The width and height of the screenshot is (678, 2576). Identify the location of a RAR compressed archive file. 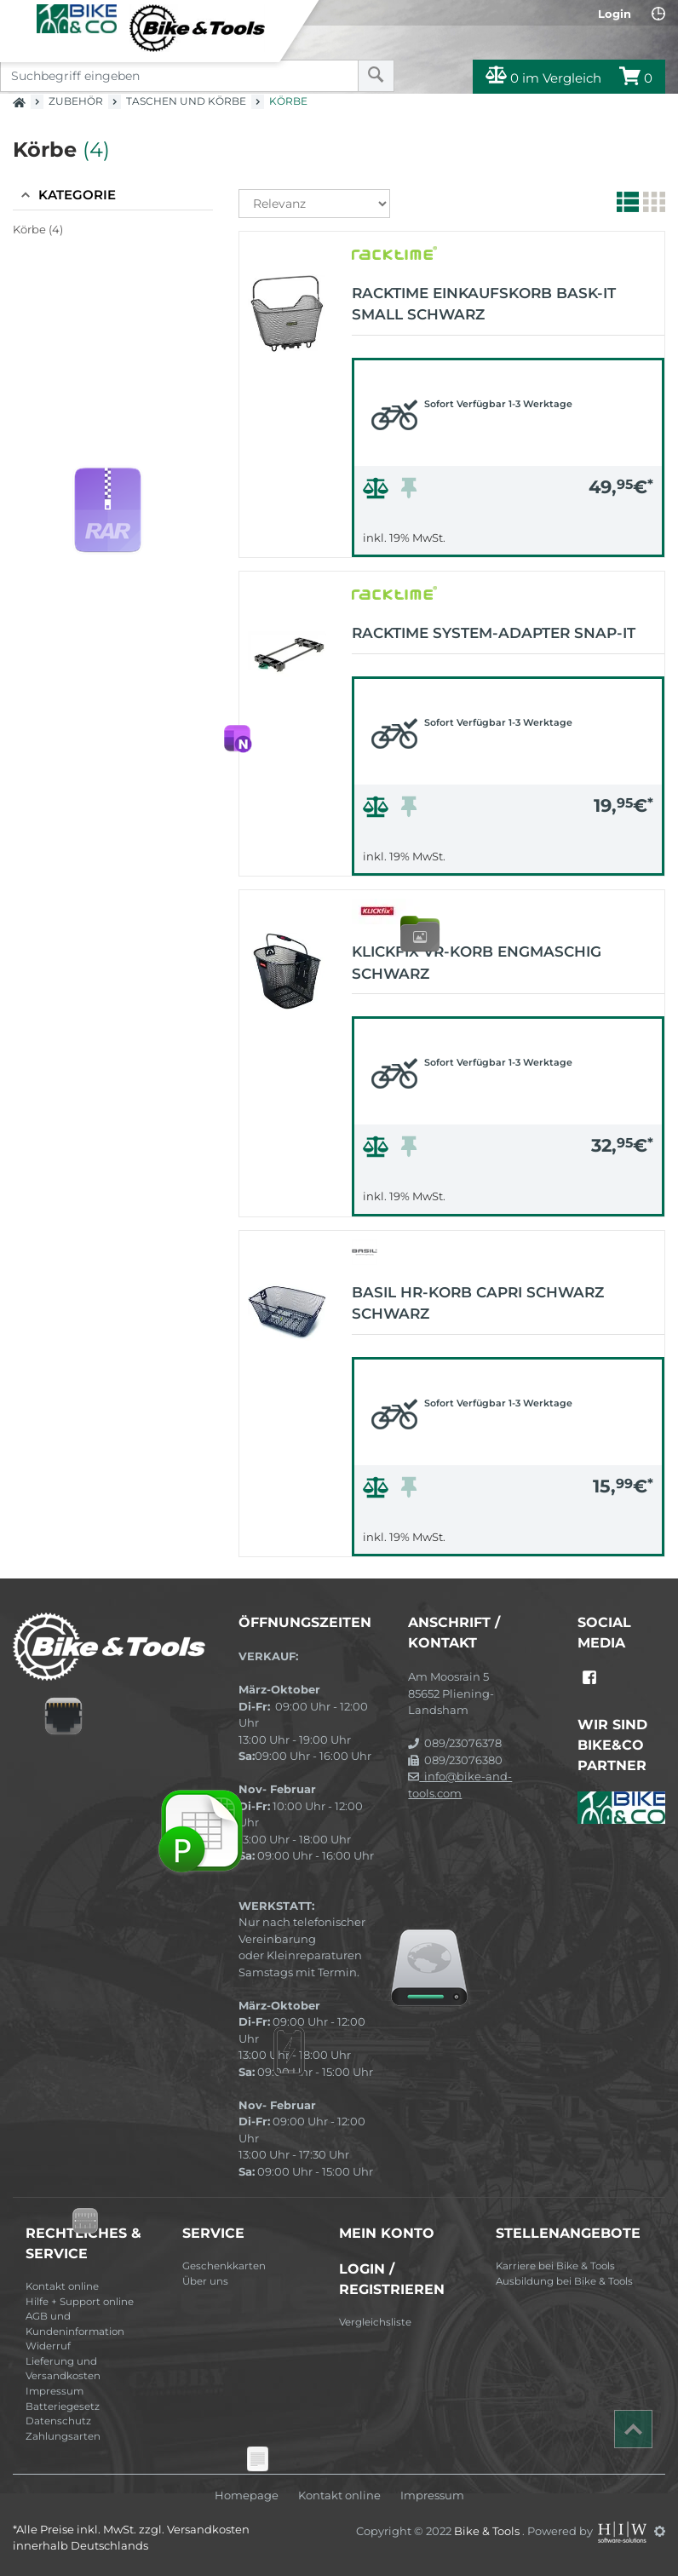
(107, 509).